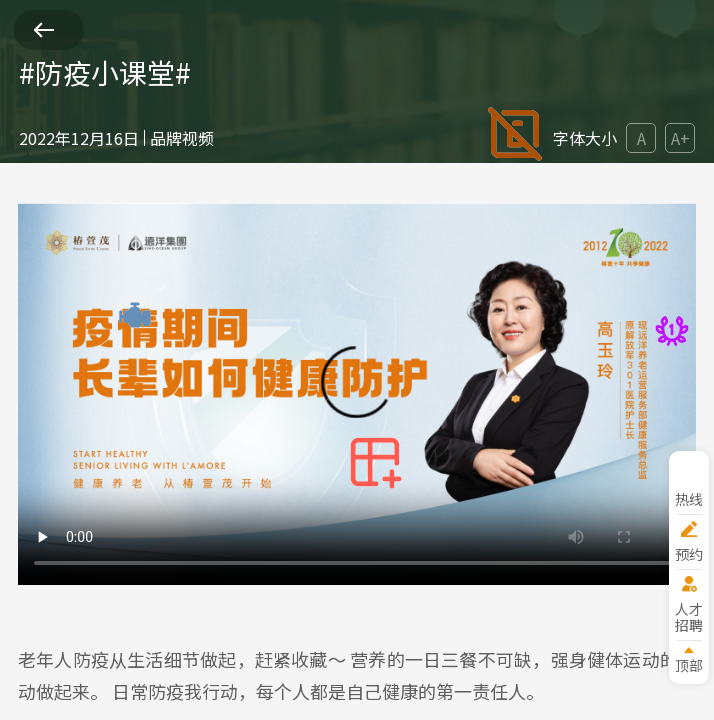 Image resolution: width=714 pixels, height=720 pixels. Describe the element at coordinates (672, 331) in the screenshot. I see `indicates first place or winner status` at that location.